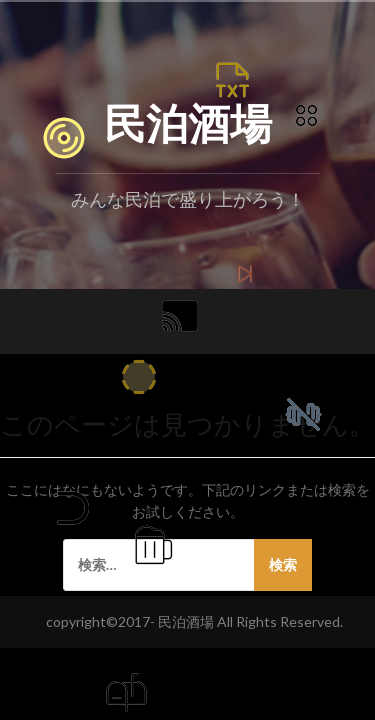  What do you see at coordinates (71, 508) in the screenshot?
I see `indicates a proper superset relationship in mathematical notation` at bounding box center [71, 508].